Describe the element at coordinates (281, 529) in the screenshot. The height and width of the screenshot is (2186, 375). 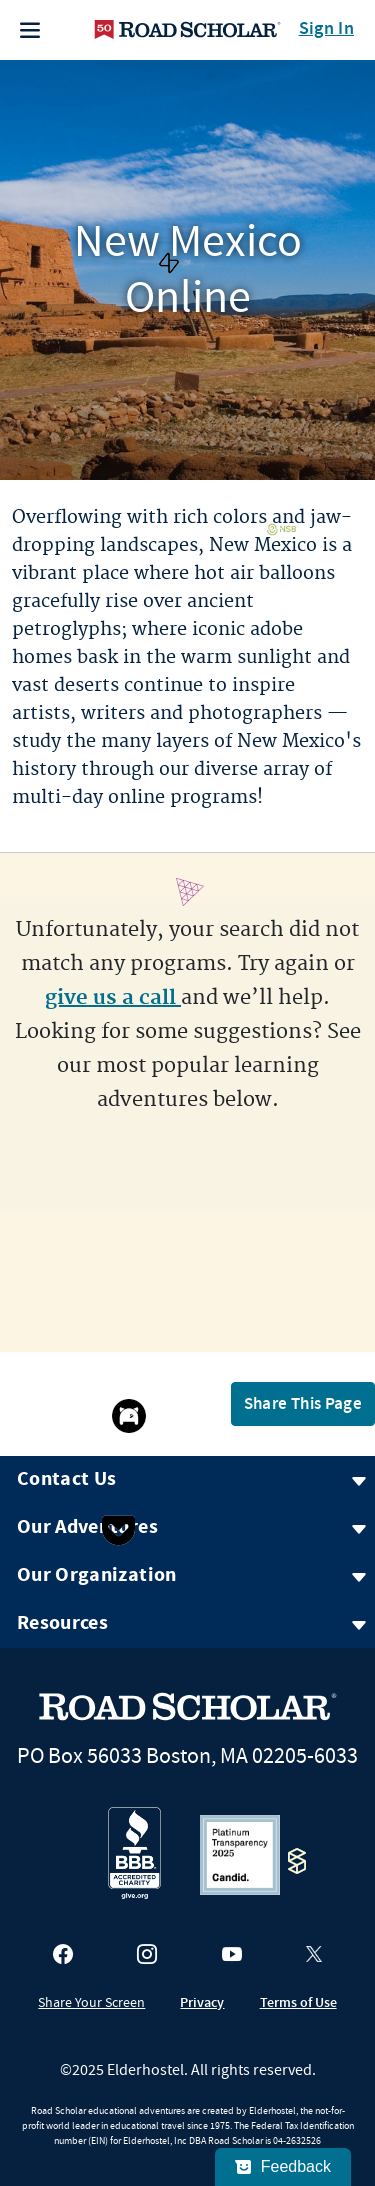
I see `NS8 brand logo` at that location.